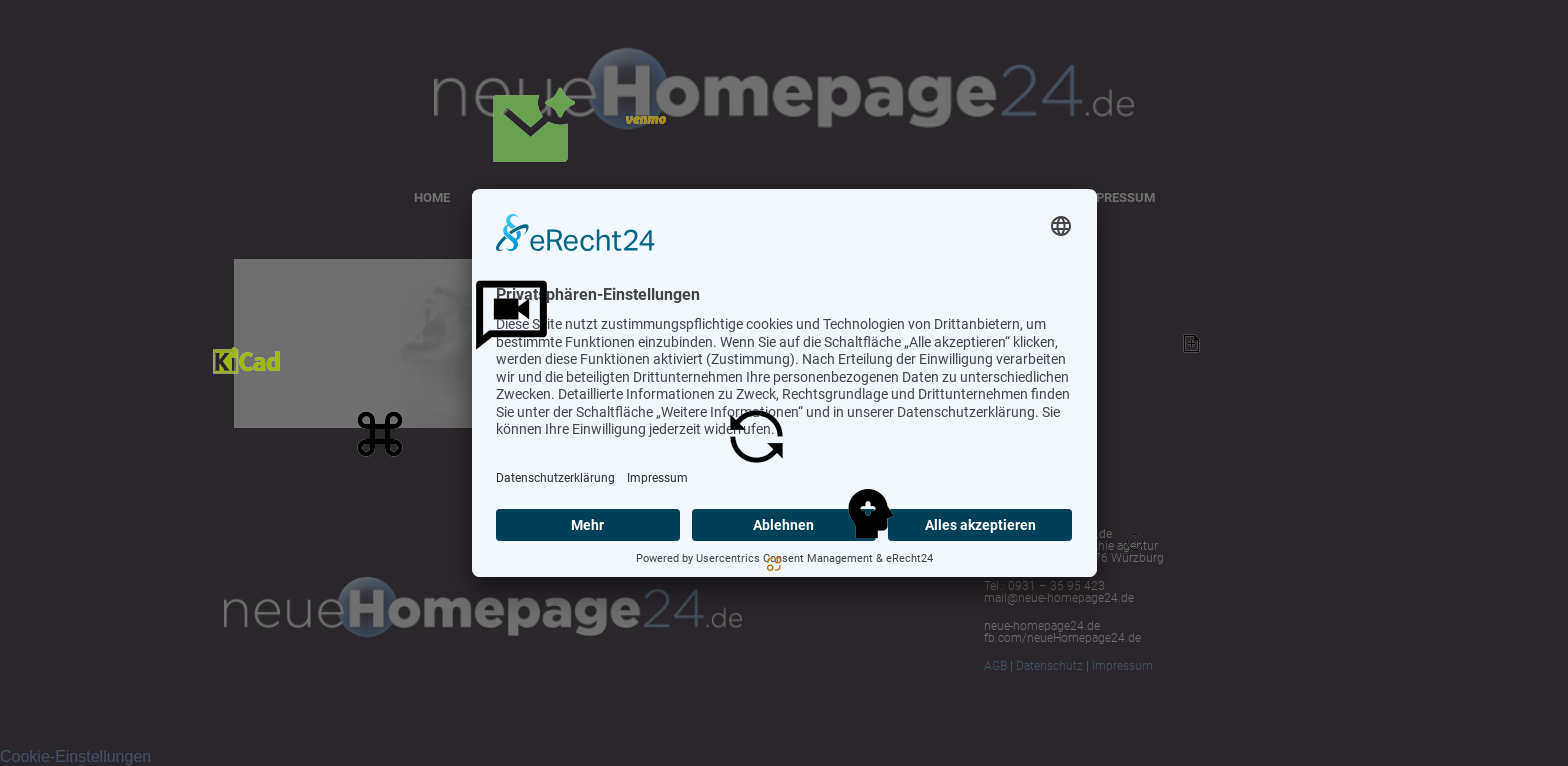 This screenshot has height=766, width=1568. Describe the element at coordinates (774, 564) in the screenshot. I see `exchange or convert currency` at that location.